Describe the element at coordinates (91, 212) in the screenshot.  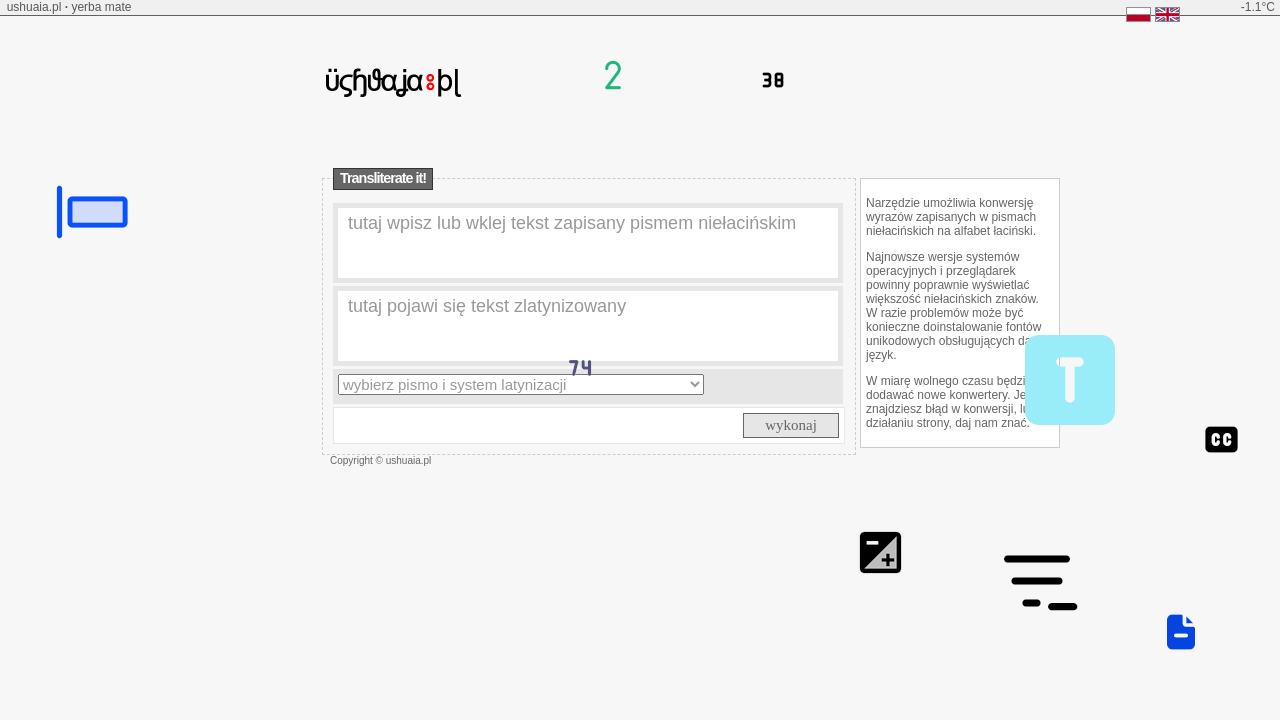
I see `align content to the left edge` at that location.